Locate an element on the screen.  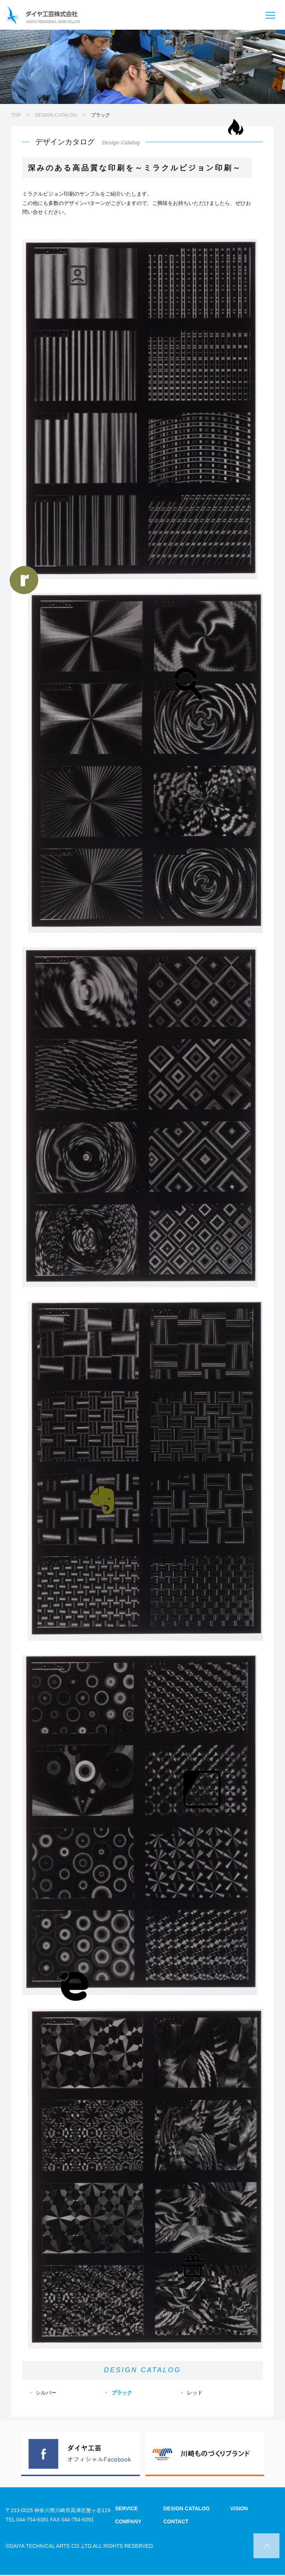
braintree payment gateway integration is located at coordinates (110, 1732).